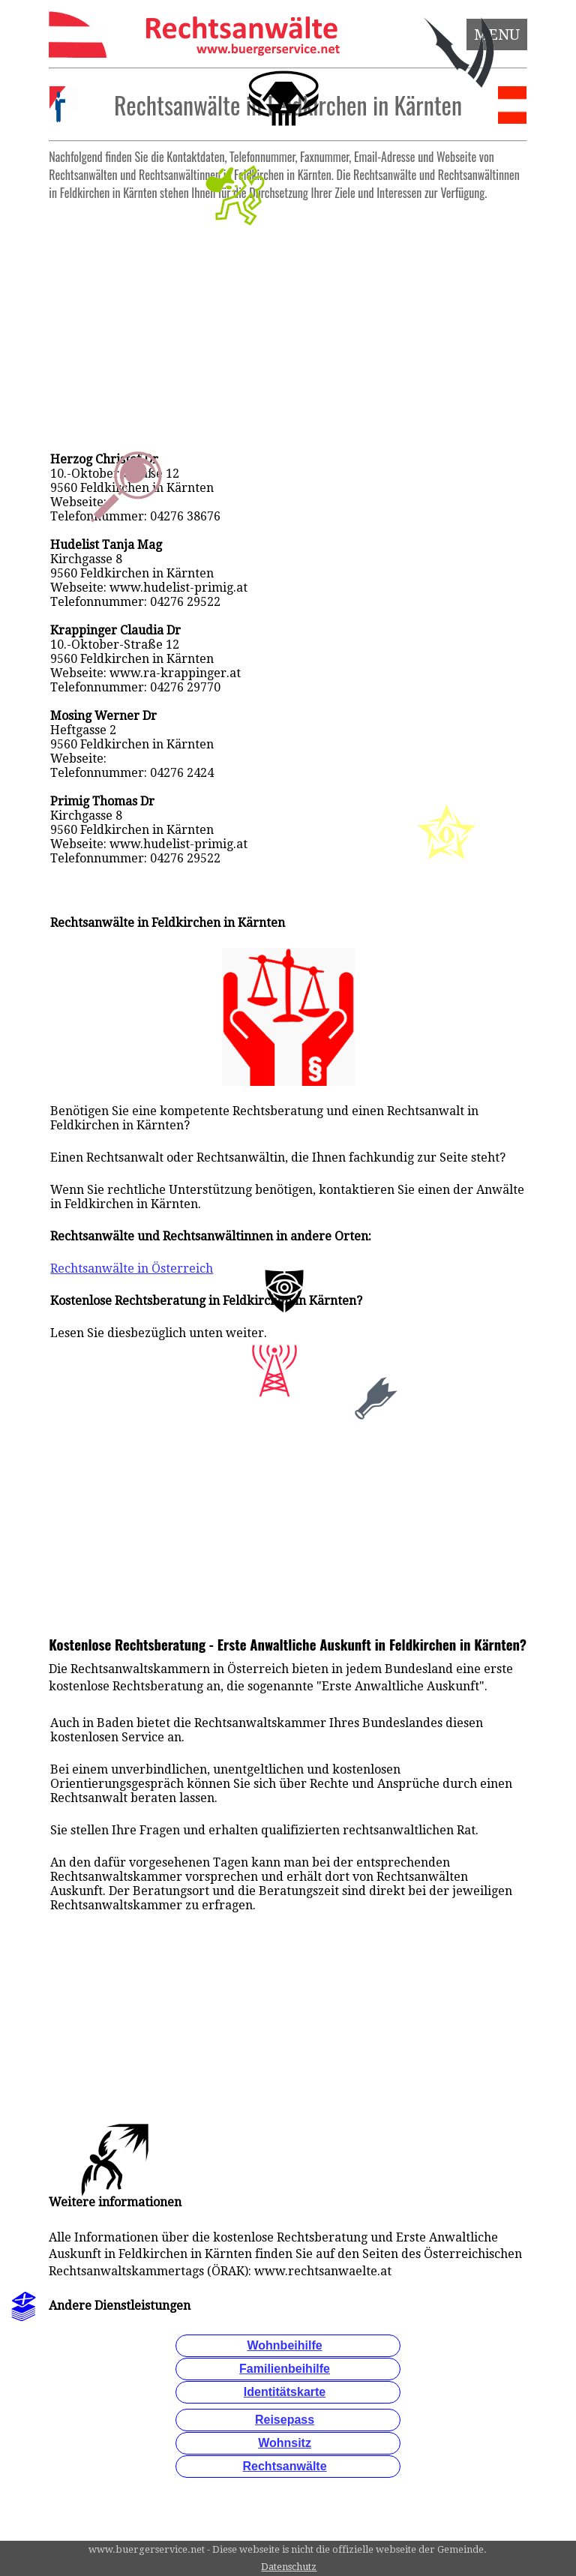 The height and width of the screenshot is (2576, 576). Describe the element at coordinates (126, 487) in the screenshot. I see `search for items or content` at that location.